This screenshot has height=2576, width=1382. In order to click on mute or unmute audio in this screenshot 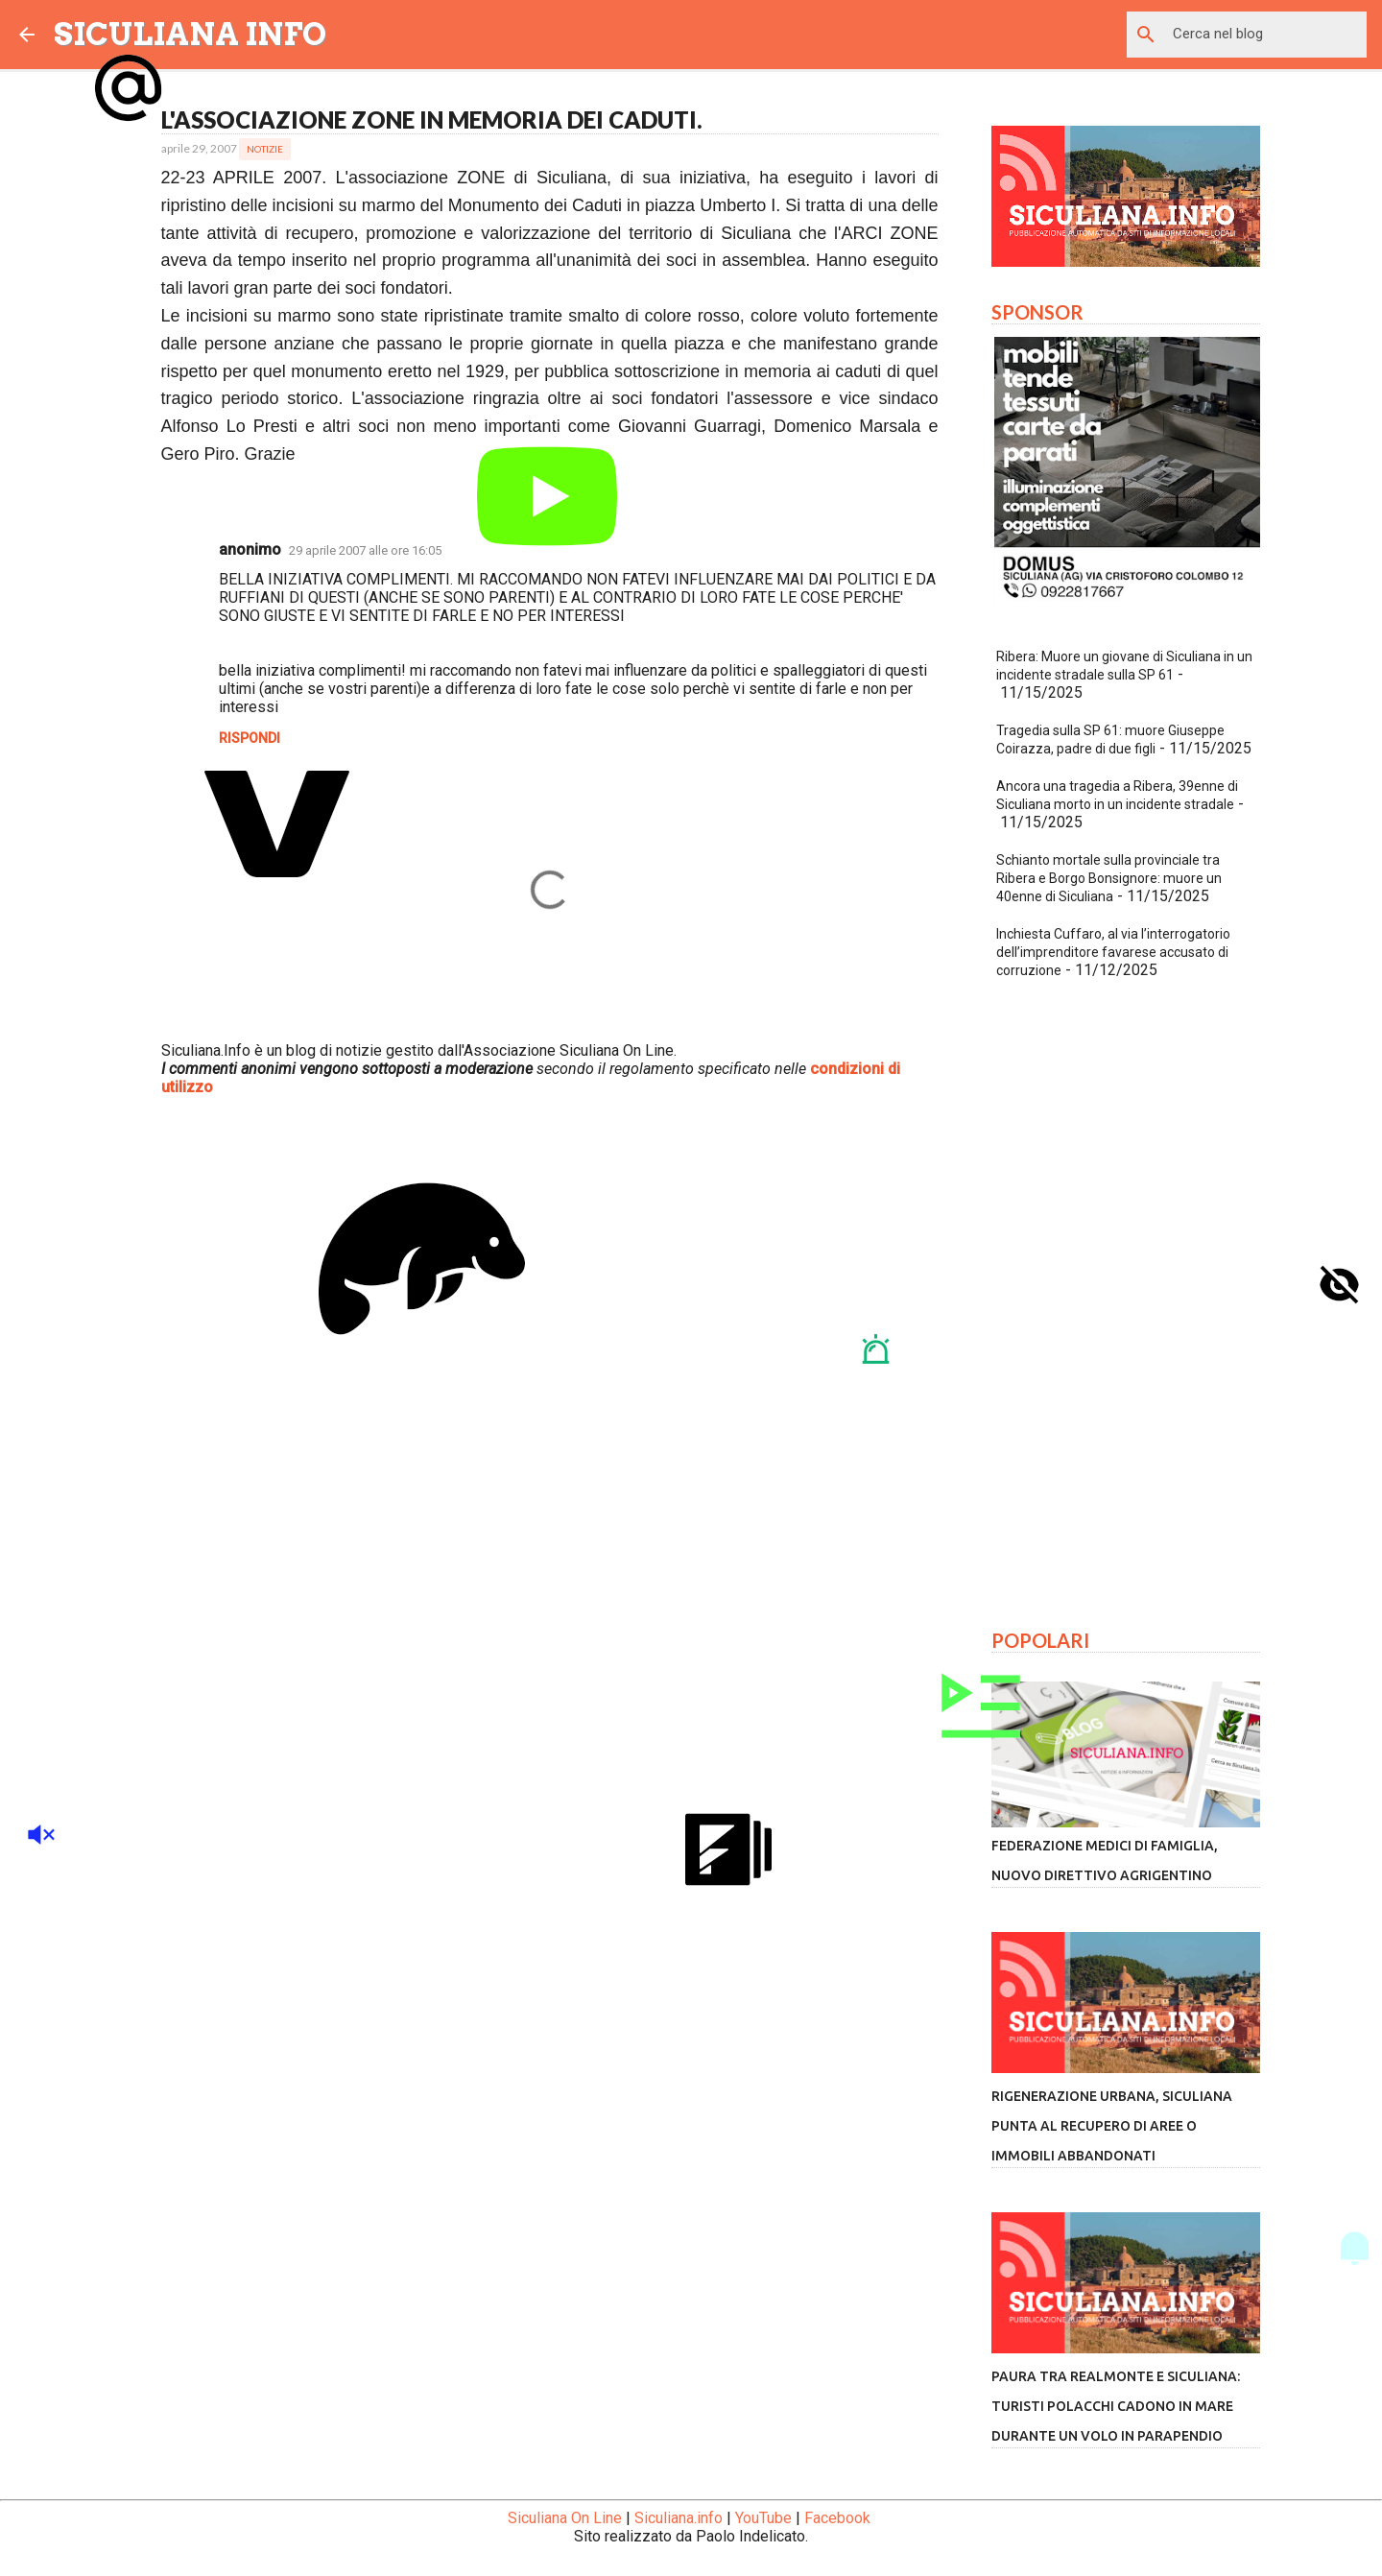, I will do `click(40, 1834)`.